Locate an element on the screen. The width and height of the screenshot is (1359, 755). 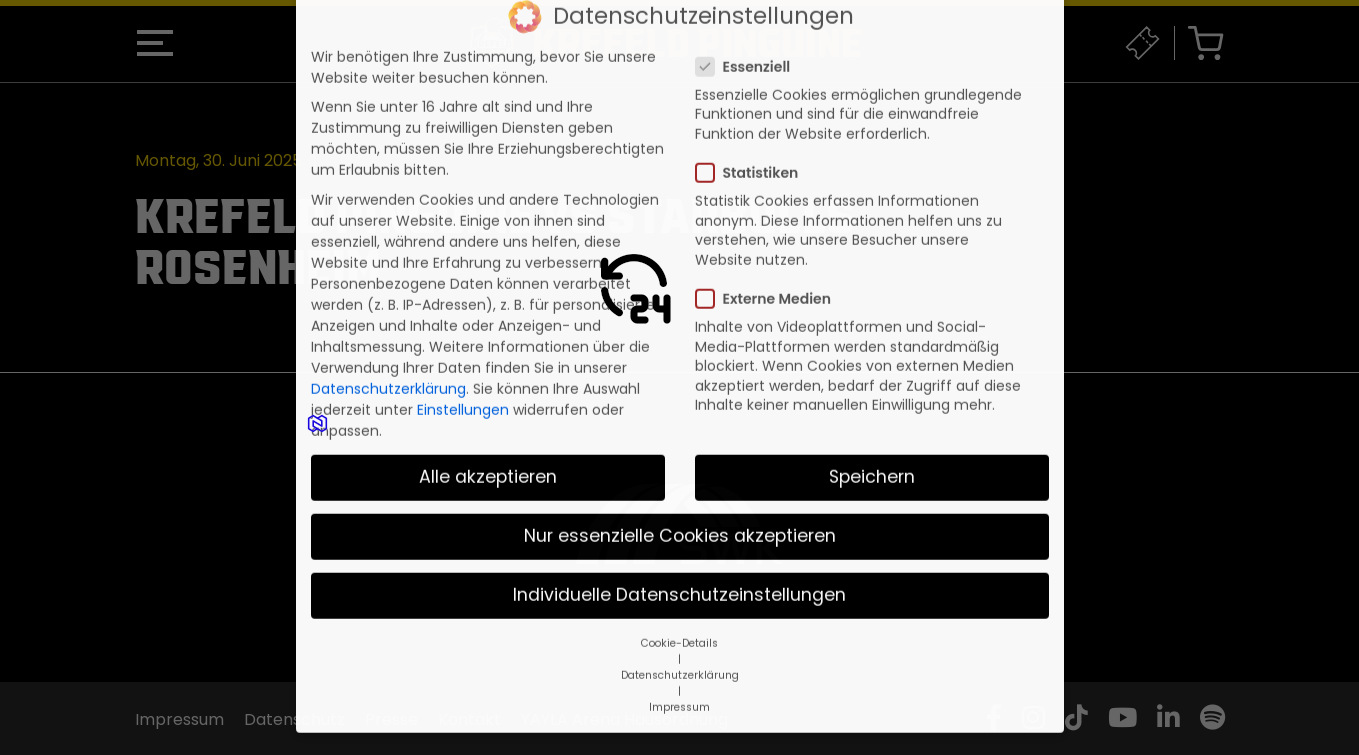
indicates 24-hour availability or support is located at coordinates (634, 287).